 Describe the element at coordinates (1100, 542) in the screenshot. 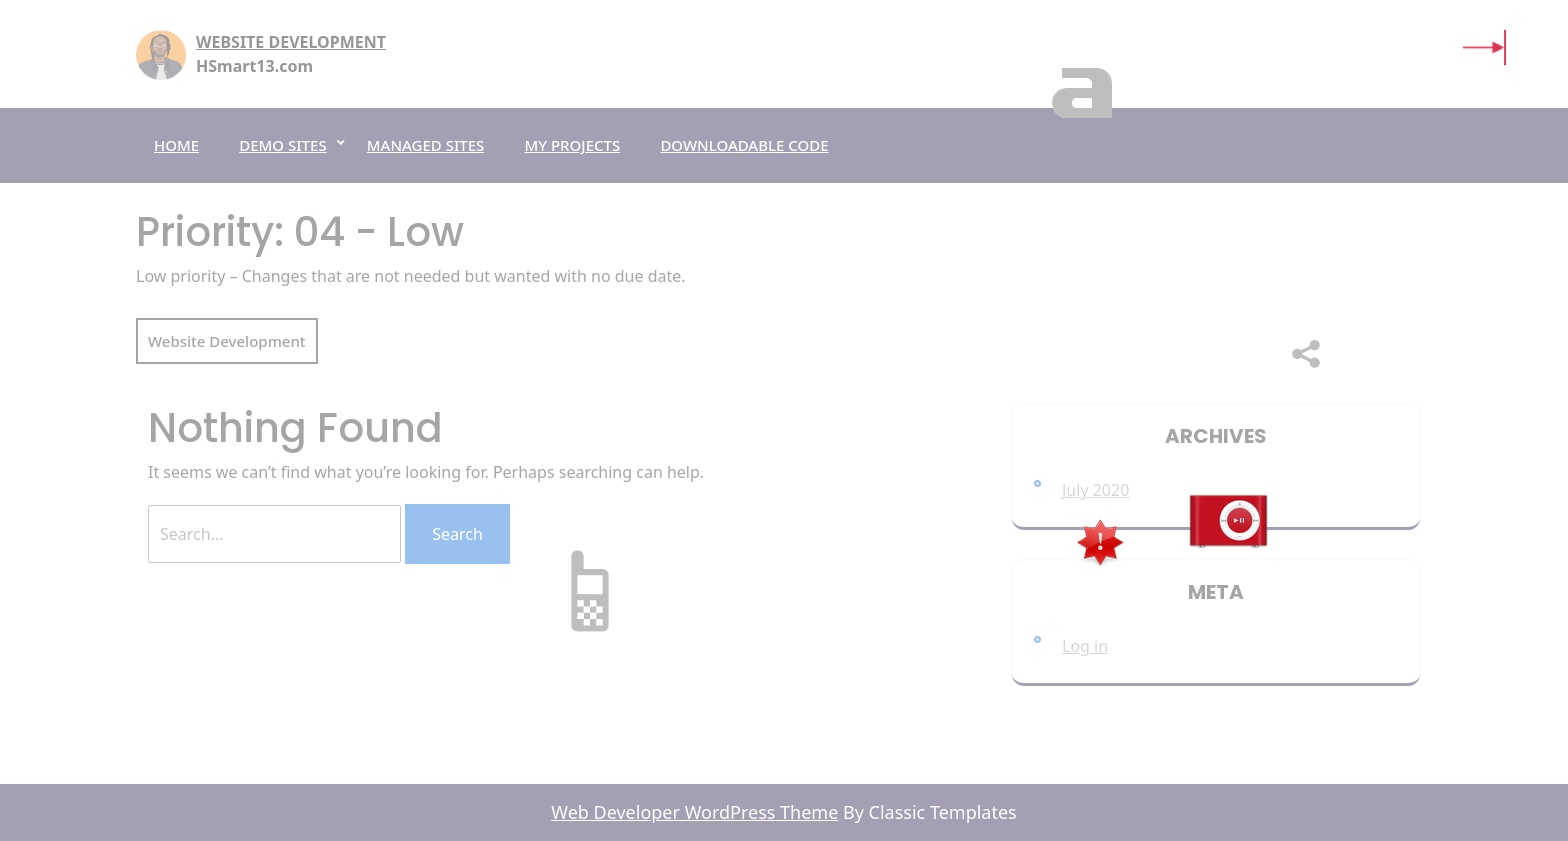

I see `indicates a critical software update is available` at that location.